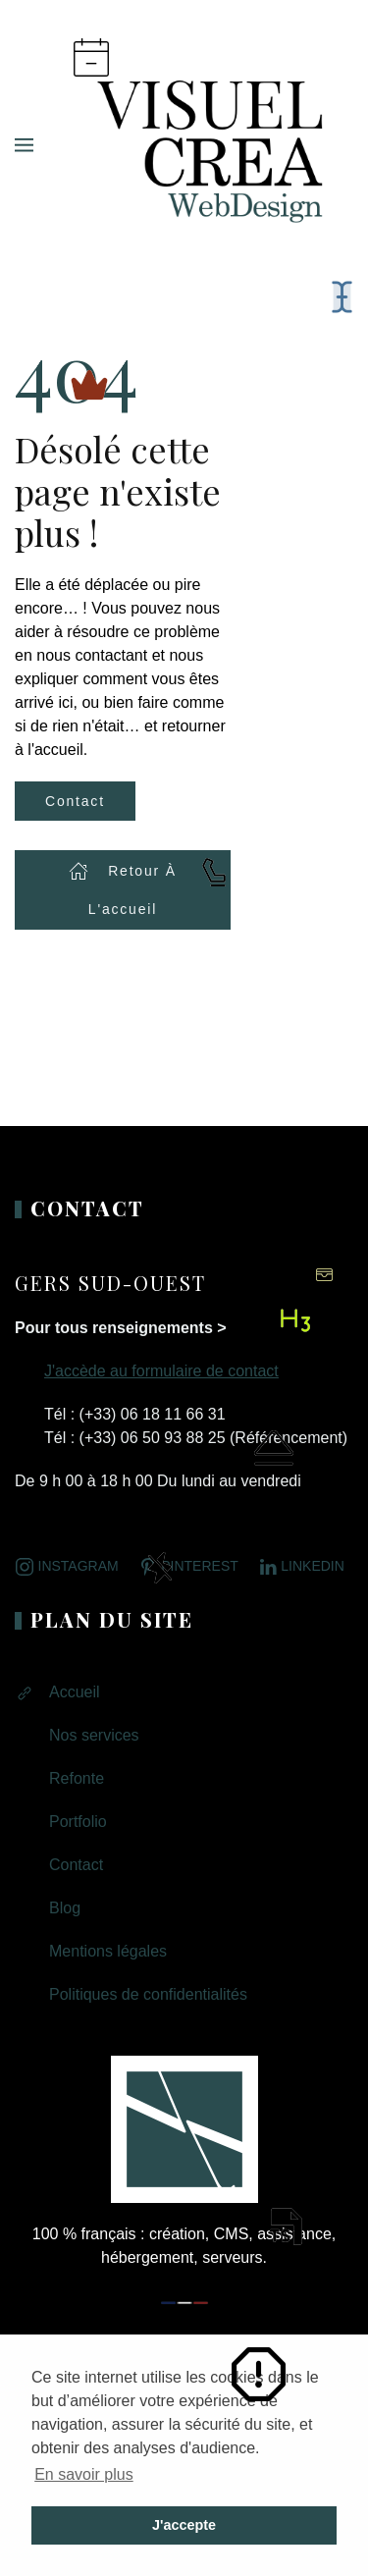  What do you see at coordinates (160, 1568) in the screenshot?
I see `disable flash or quick actions` at bounding box center [160, 1568].